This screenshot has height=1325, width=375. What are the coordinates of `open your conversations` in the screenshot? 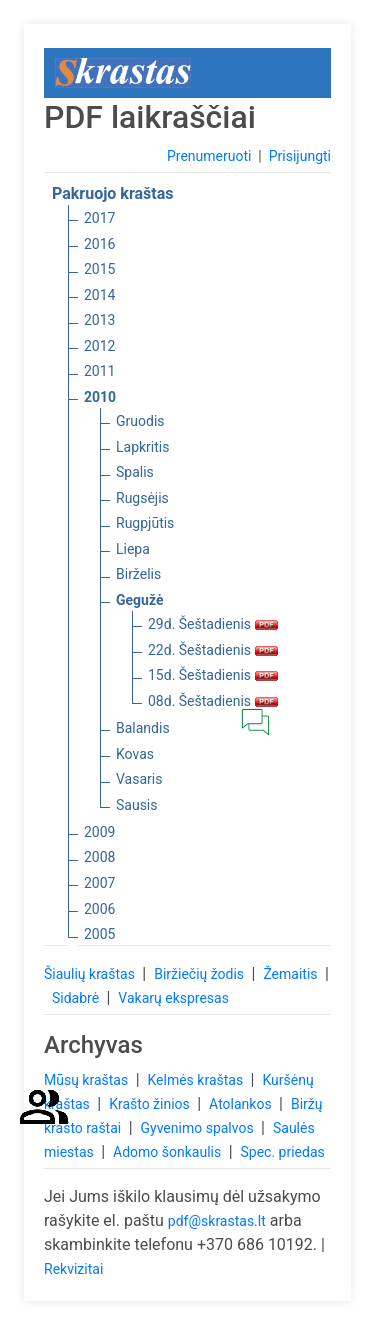 It's located at (255, 721).